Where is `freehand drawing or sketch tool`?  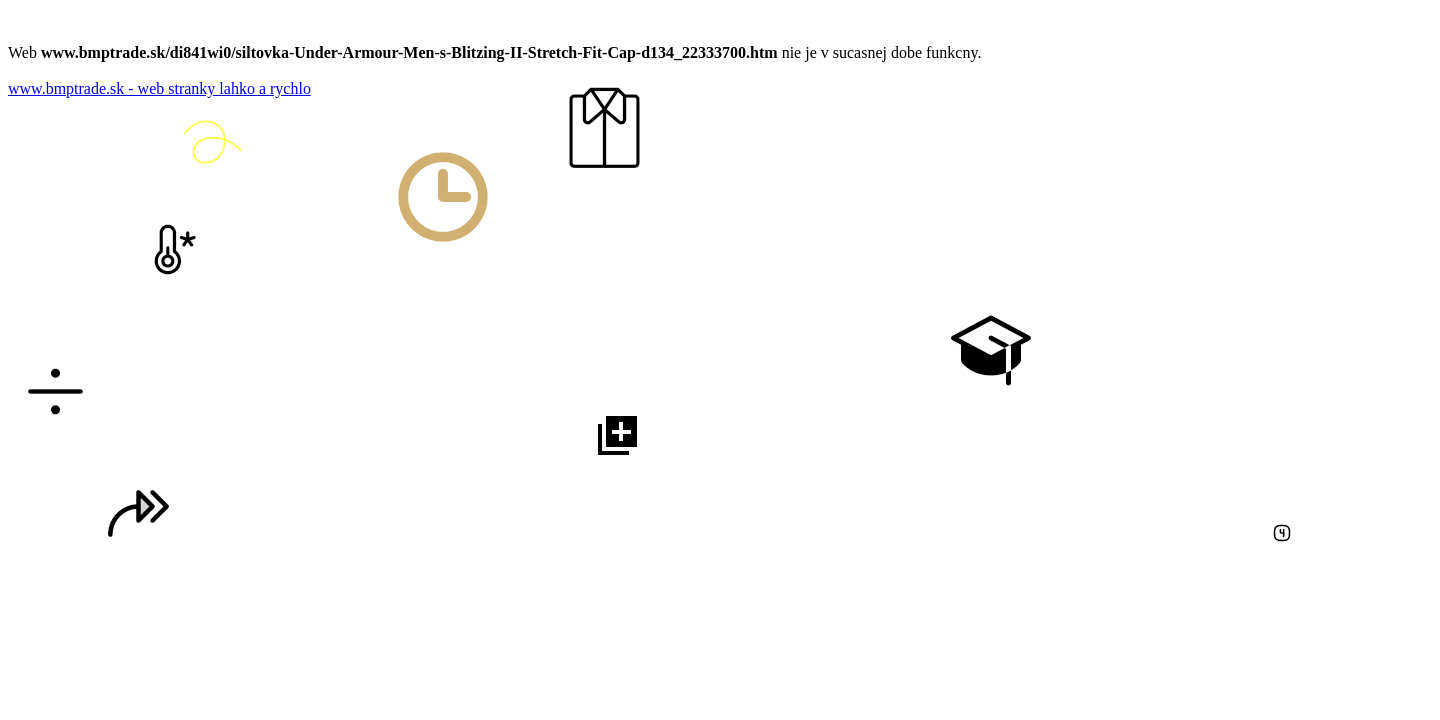
freehand drawing or sketch tool is located at coordinates (210, 142).